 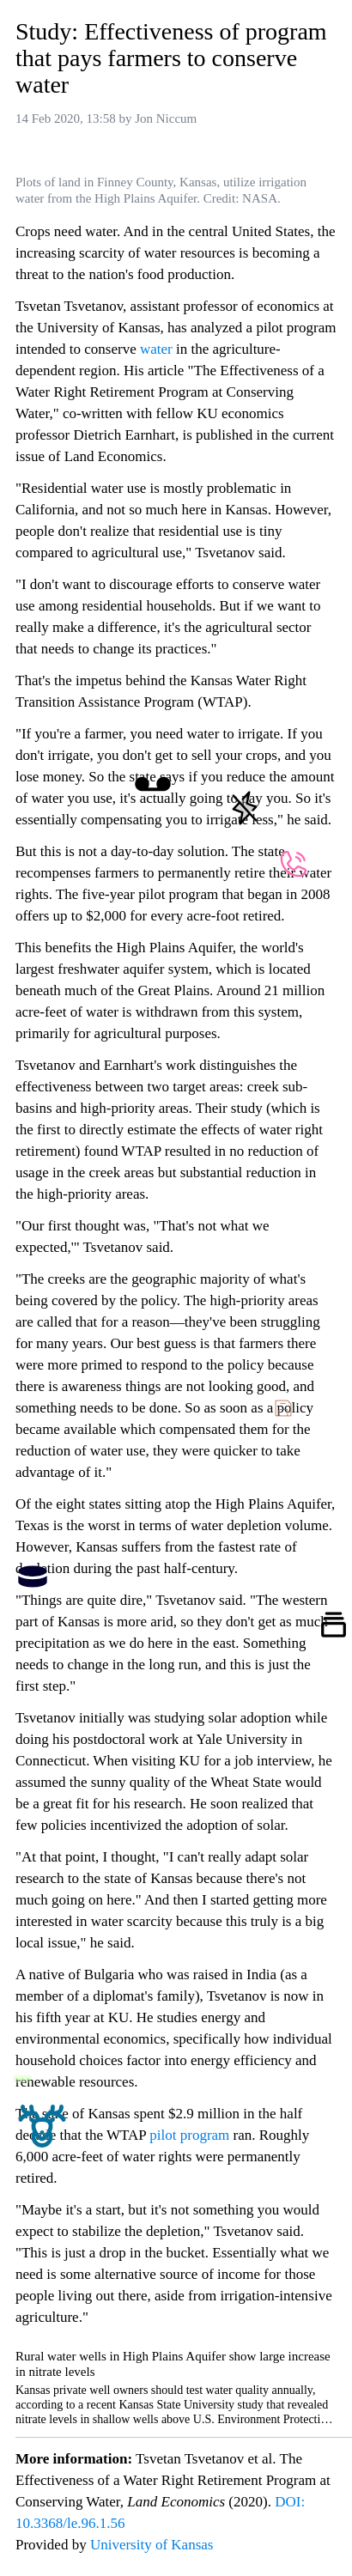 What do you see at coordinates (22, 2079) in the screenshot?
I see `open more options menu` at bounding box center [22, 2079].